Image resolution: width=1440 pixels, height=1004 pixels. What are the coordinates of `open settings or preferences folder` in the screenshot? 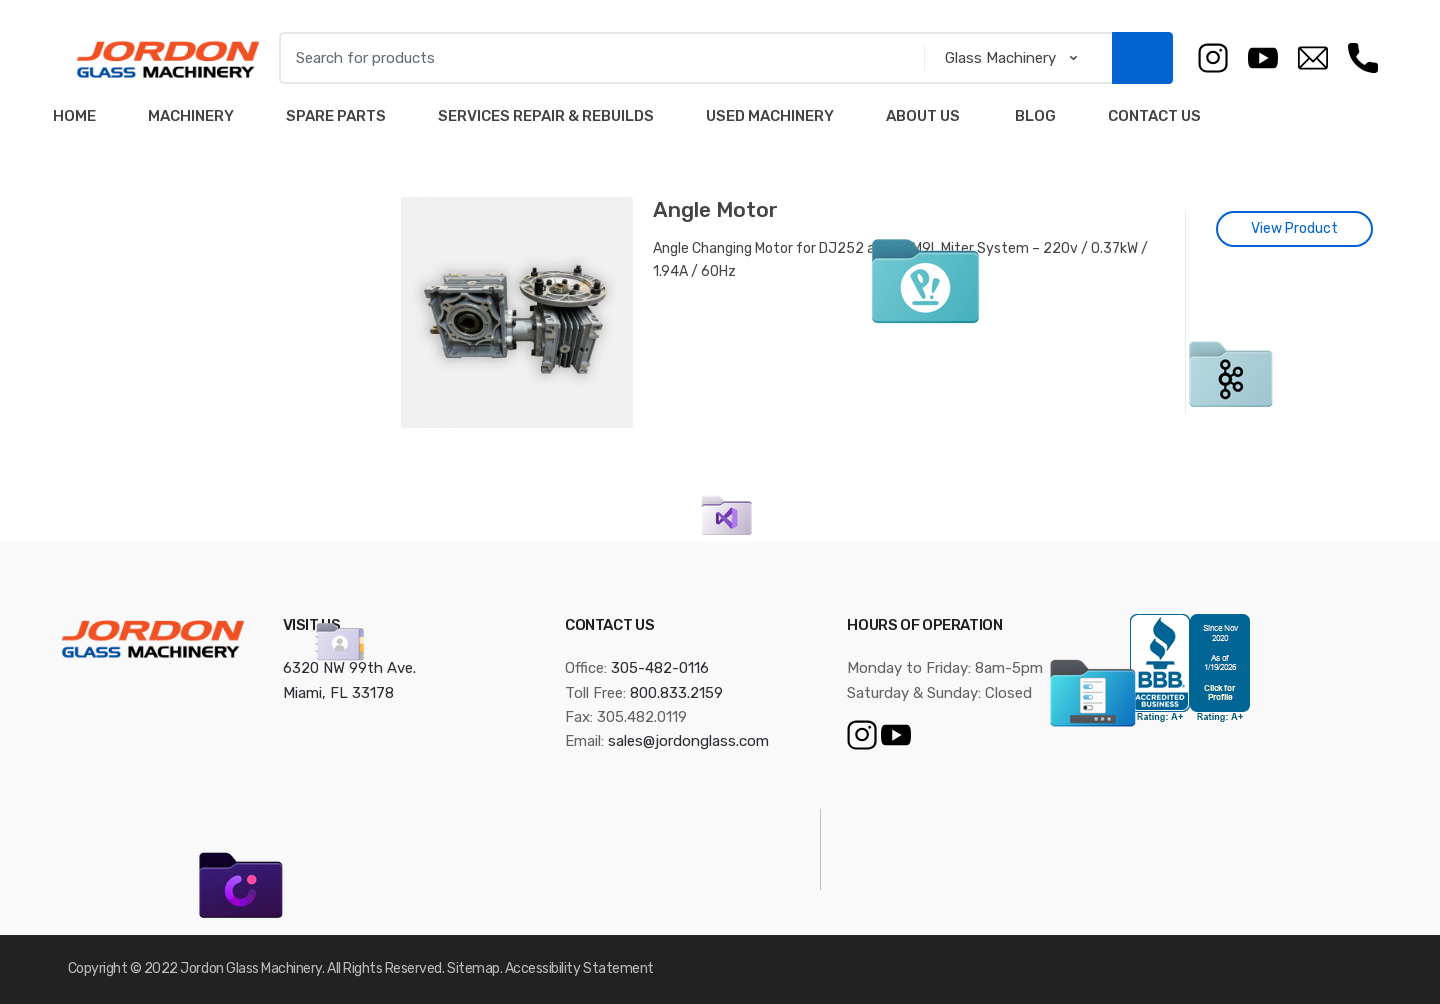 It's located at (1092, 695).